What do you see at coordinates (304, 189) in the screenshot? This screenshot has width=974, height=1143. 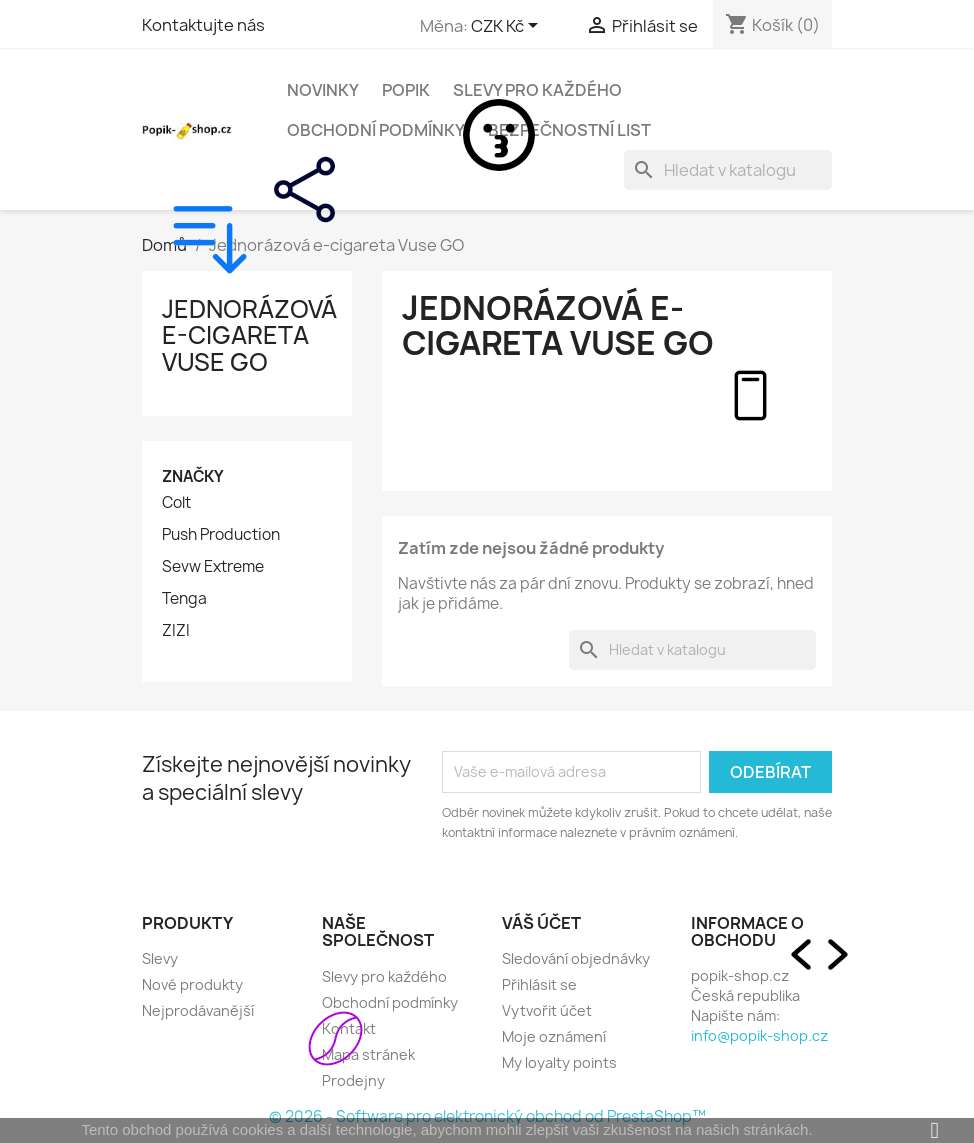 I see `share content with others` at bounding box center [304, 189].